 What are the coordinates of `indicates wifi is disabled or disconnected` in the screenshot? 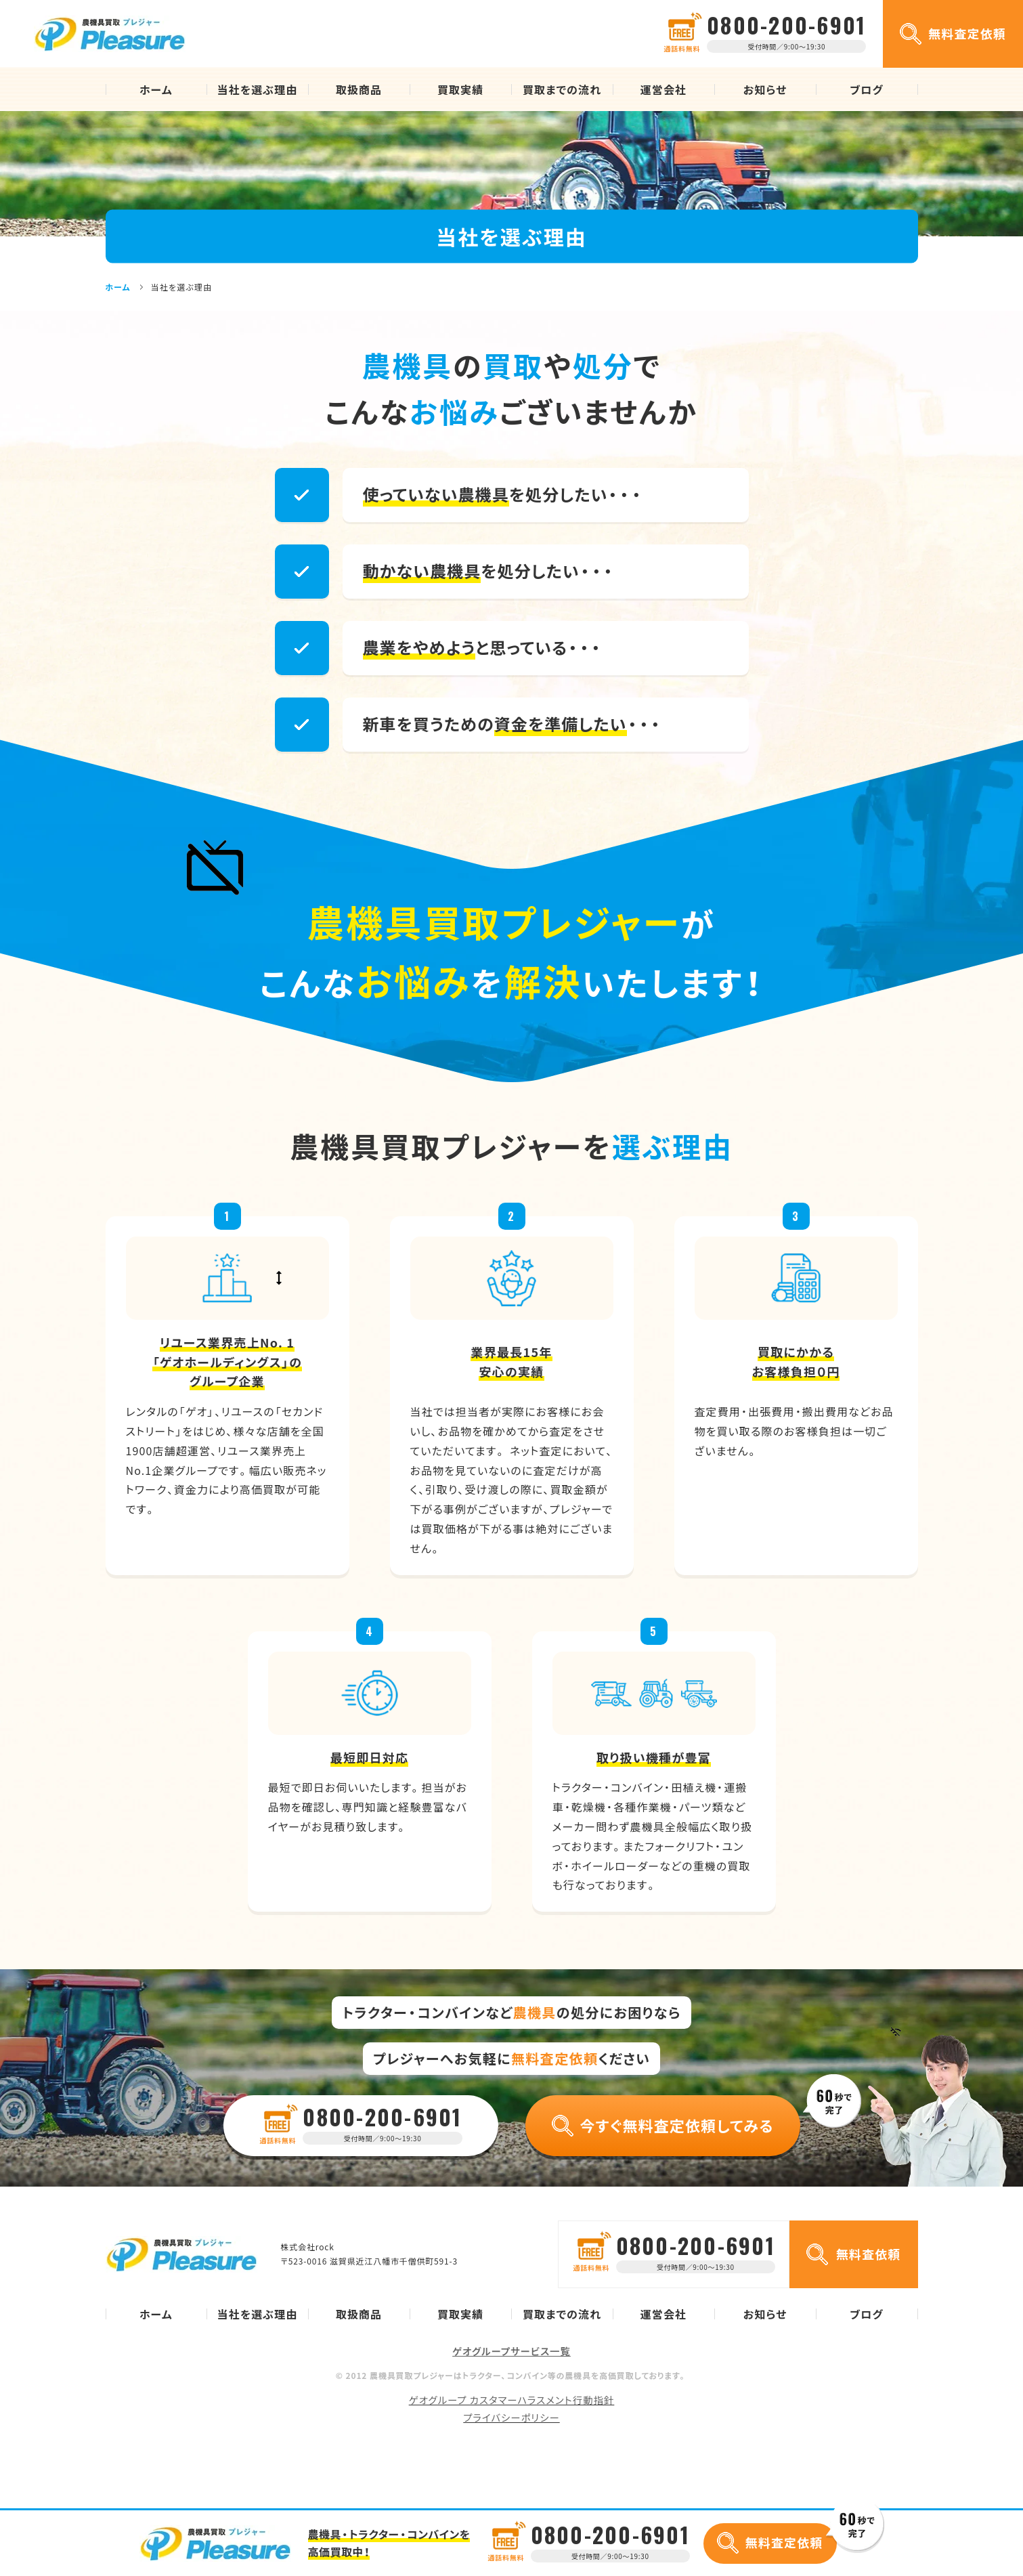 It's located at (896, 2032).